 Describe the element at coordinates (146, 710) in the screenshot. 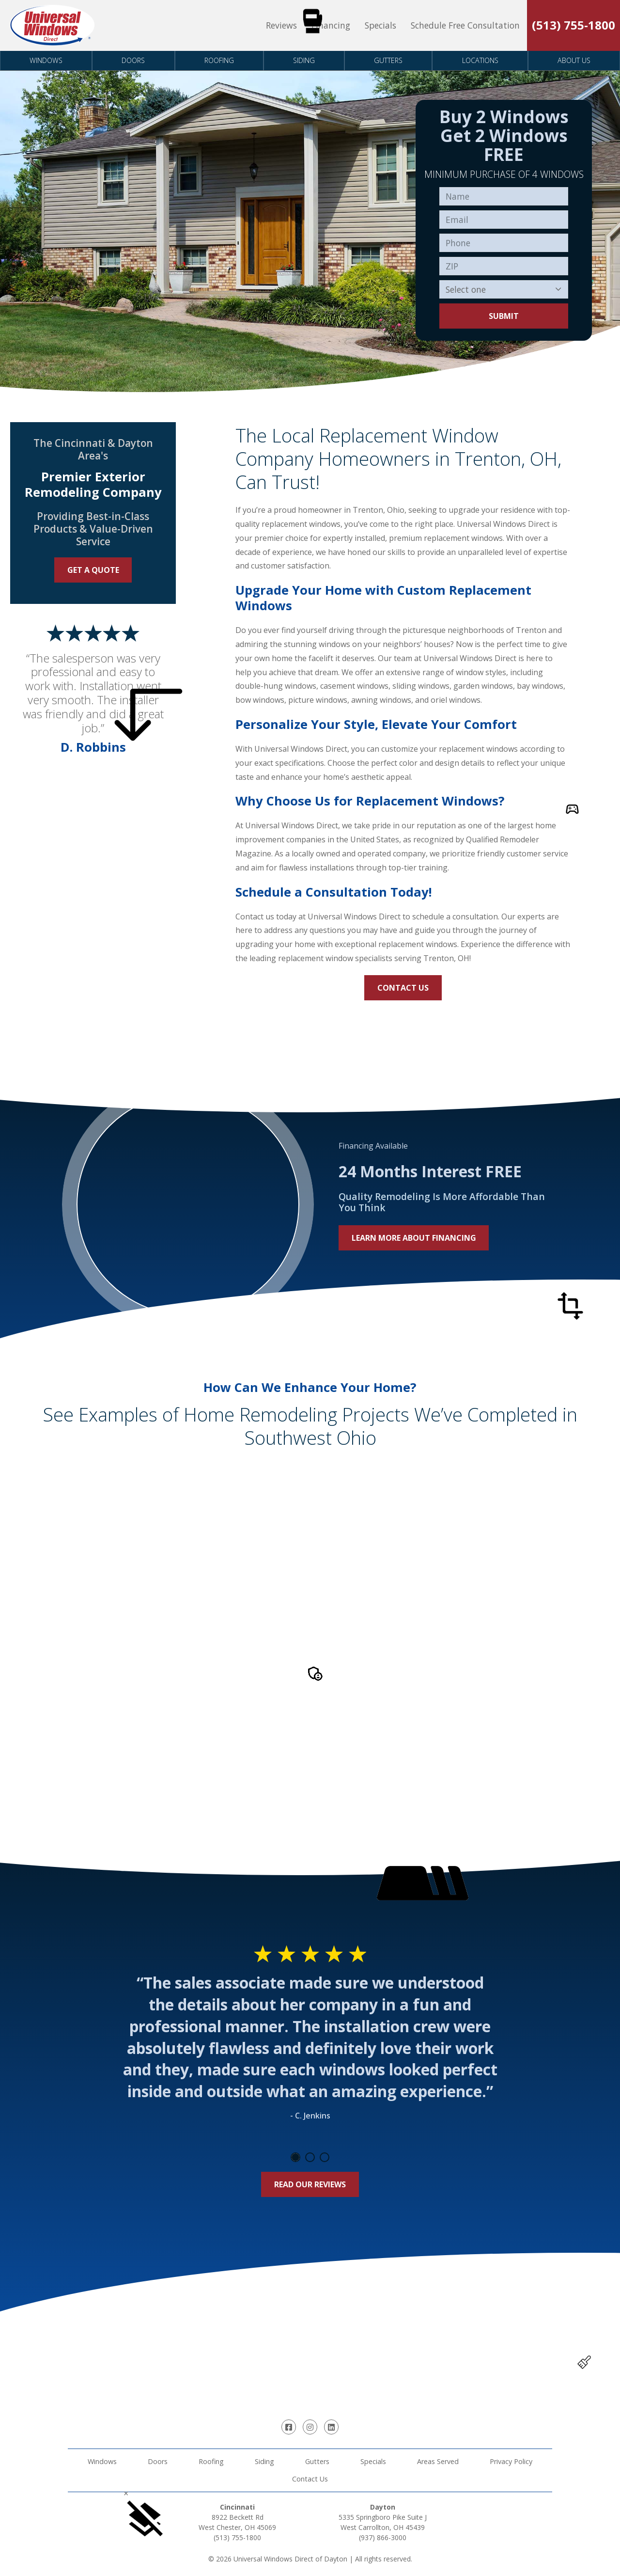

I see `navigate back and down in a menu hierarchy` at that location.